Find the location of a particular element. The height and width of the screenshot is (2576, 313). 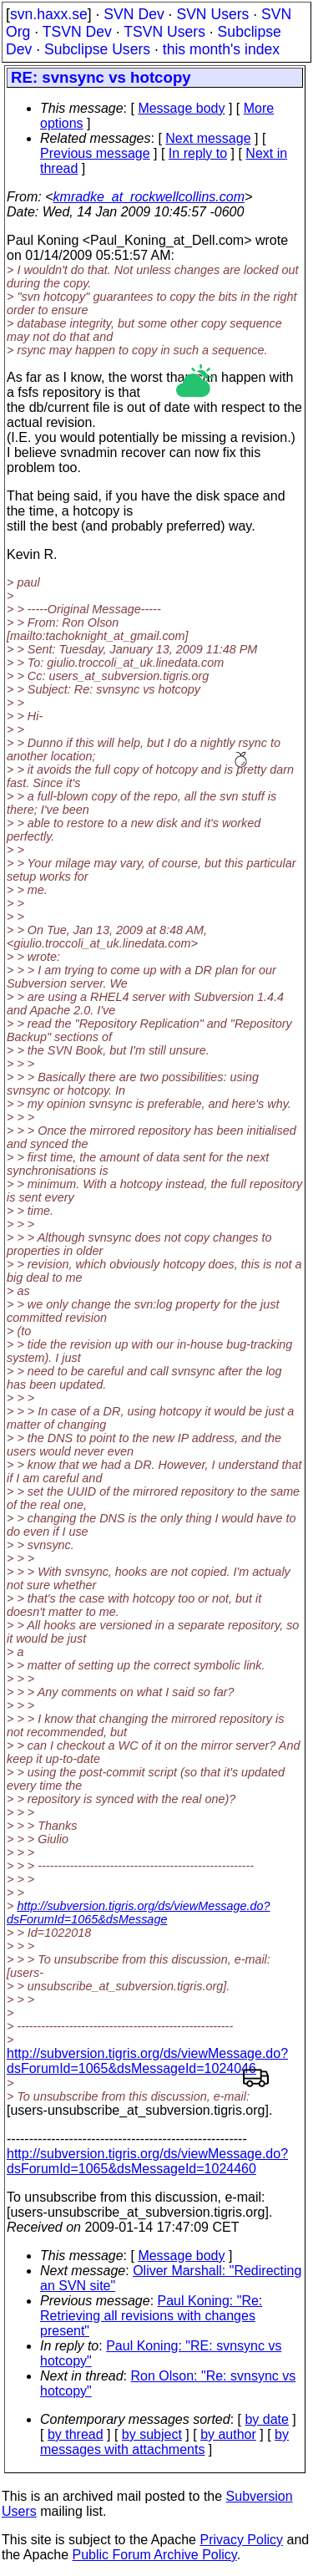

track your delivery status is located at coordinates (255, 2076).